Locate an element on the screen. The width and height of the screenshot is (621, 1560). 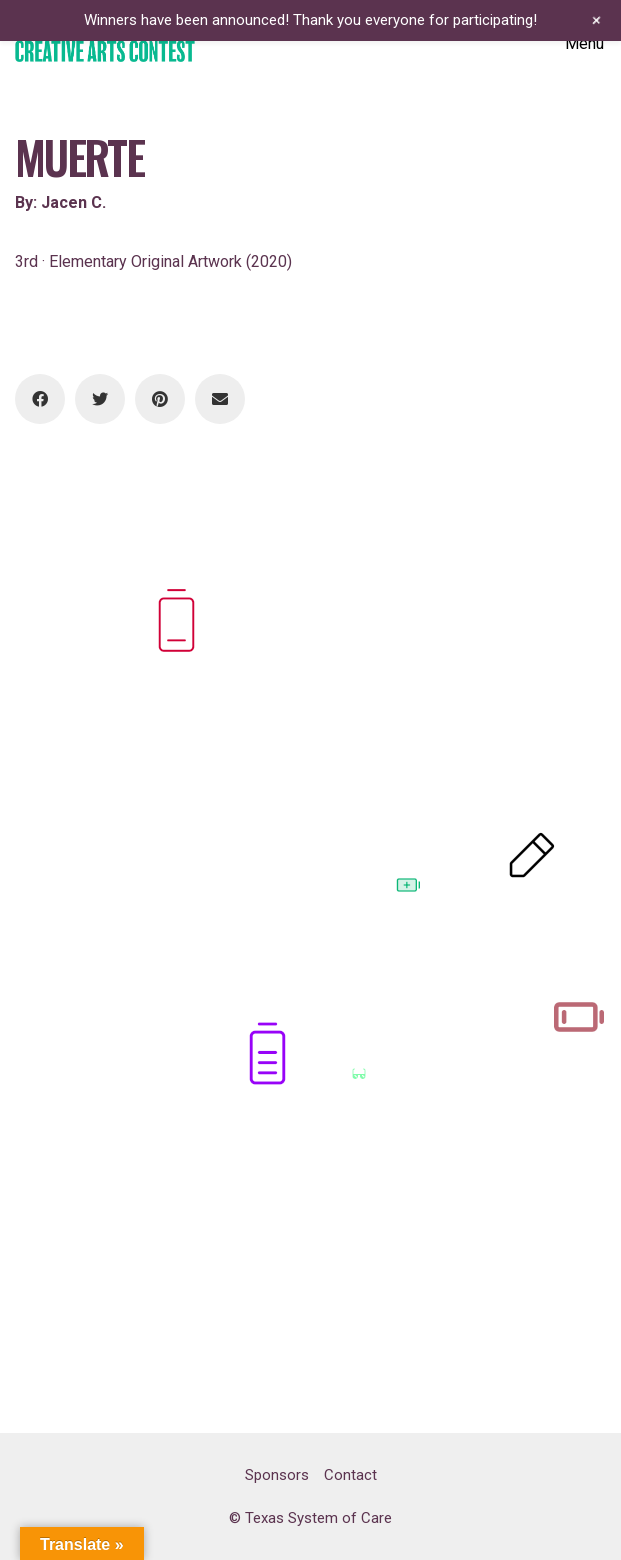
edit content or text is located at coordinates (531, 856).